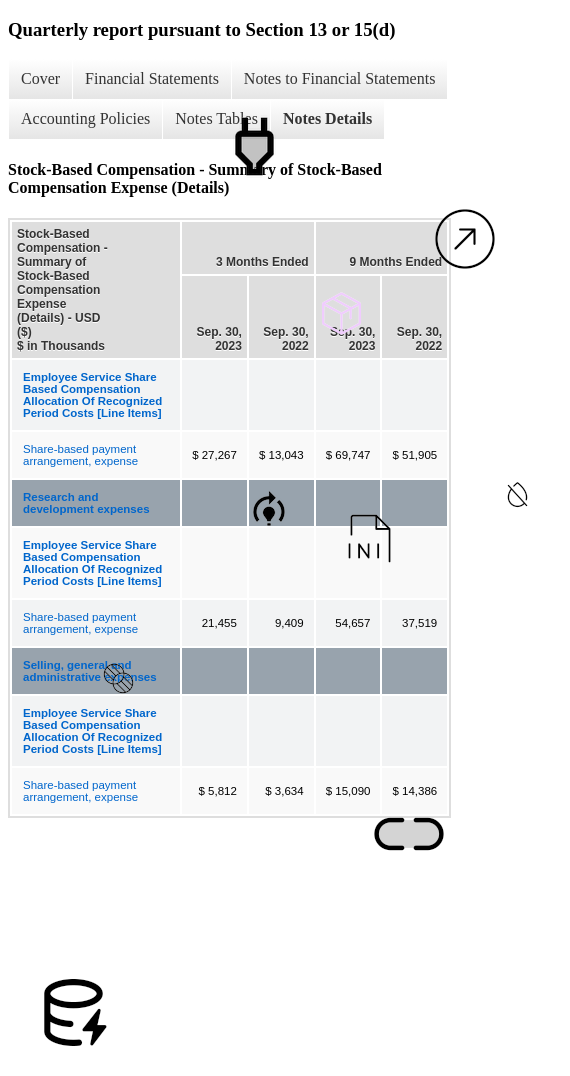  What do you see at coordinates (465, 239) in the screenshot?
I see `open link in new tab or window` at bounding box center [465, 239].